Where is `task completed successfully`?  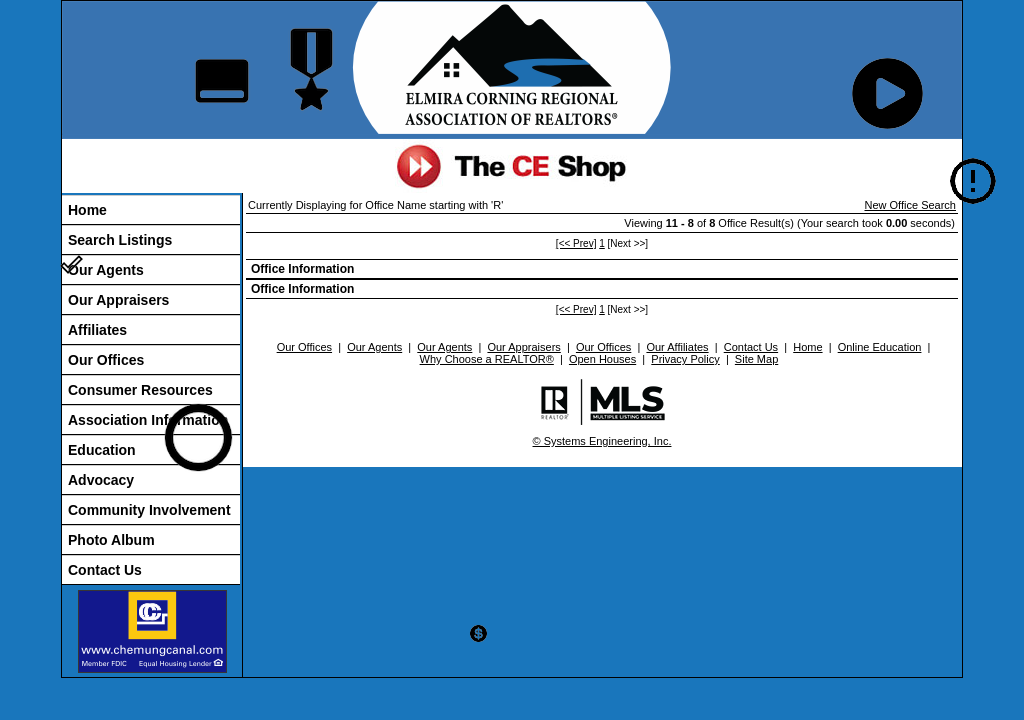 task completed successfully is located at coordinates (71, 264).